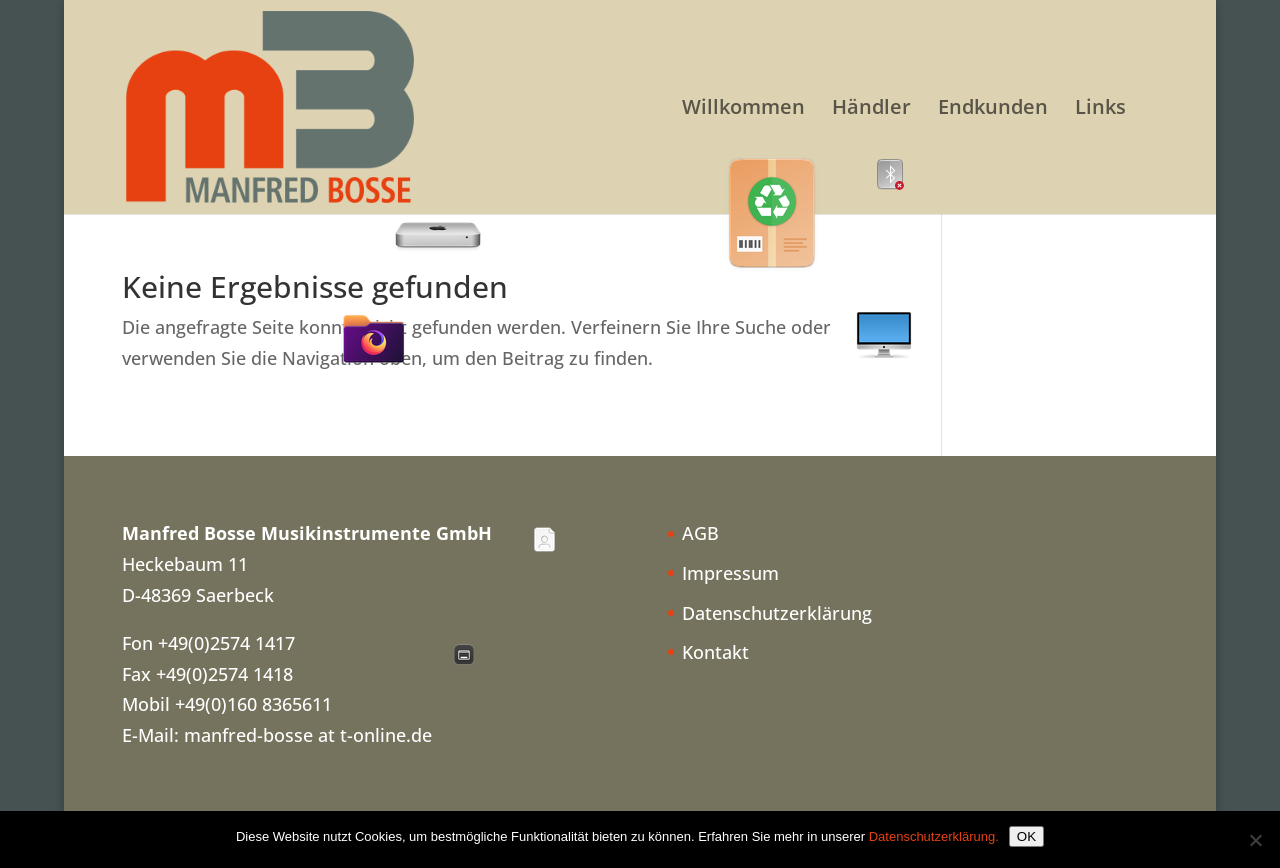 The width and height of the screenshot is (1280, 868). I want to click on represents this mac in system preferences or network settings, so click(884, 332).